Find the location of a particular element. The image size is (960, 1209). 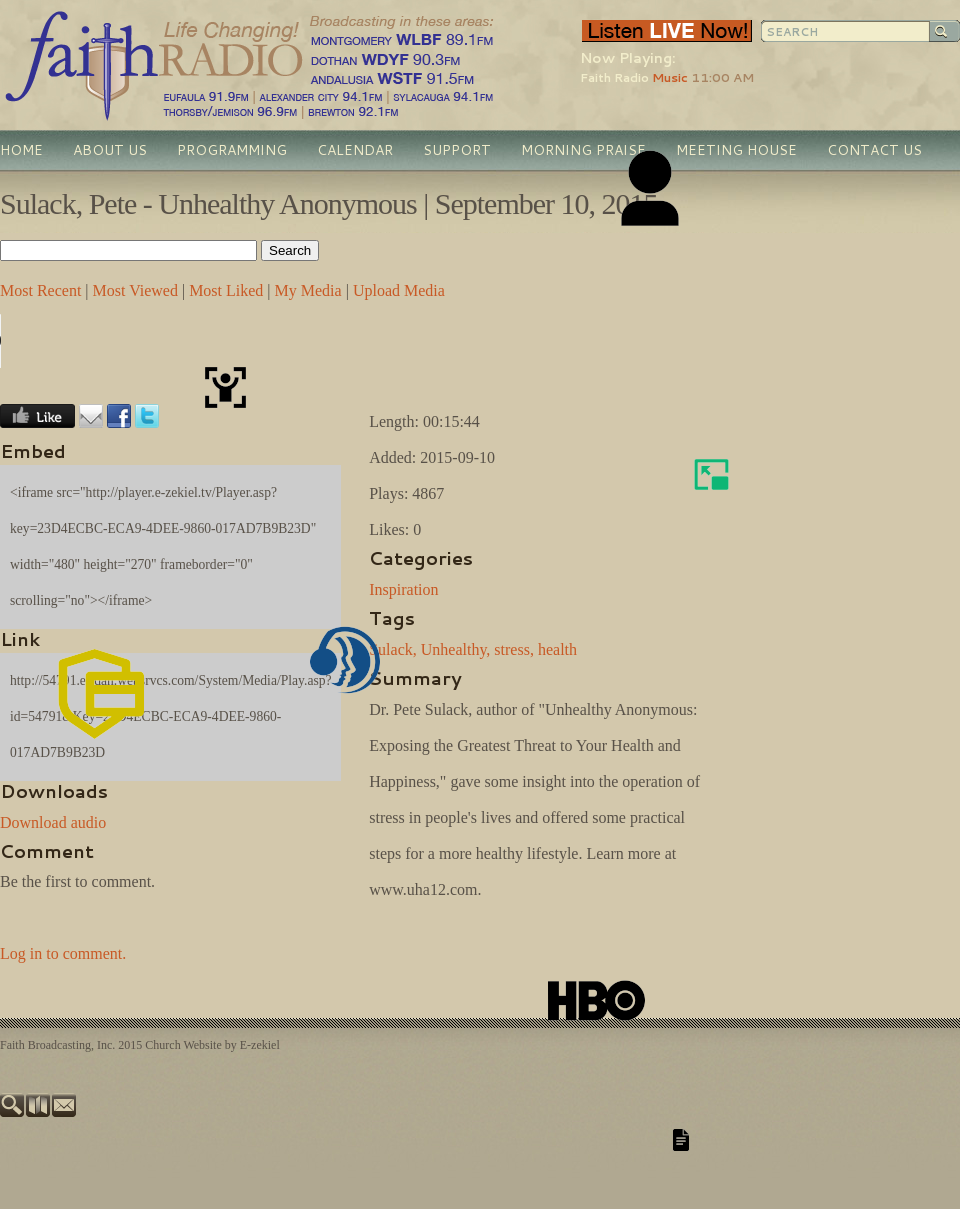

open the HBO streaming app is located at coordinates (596, 1000).